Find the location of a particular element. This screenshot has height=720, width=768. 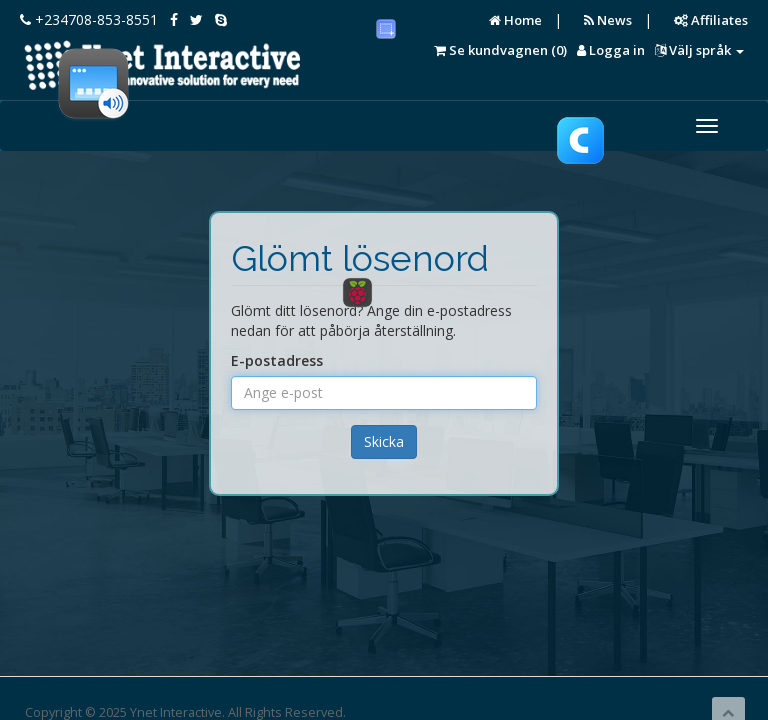

take a screenshot is located at coordinates (386, 29).